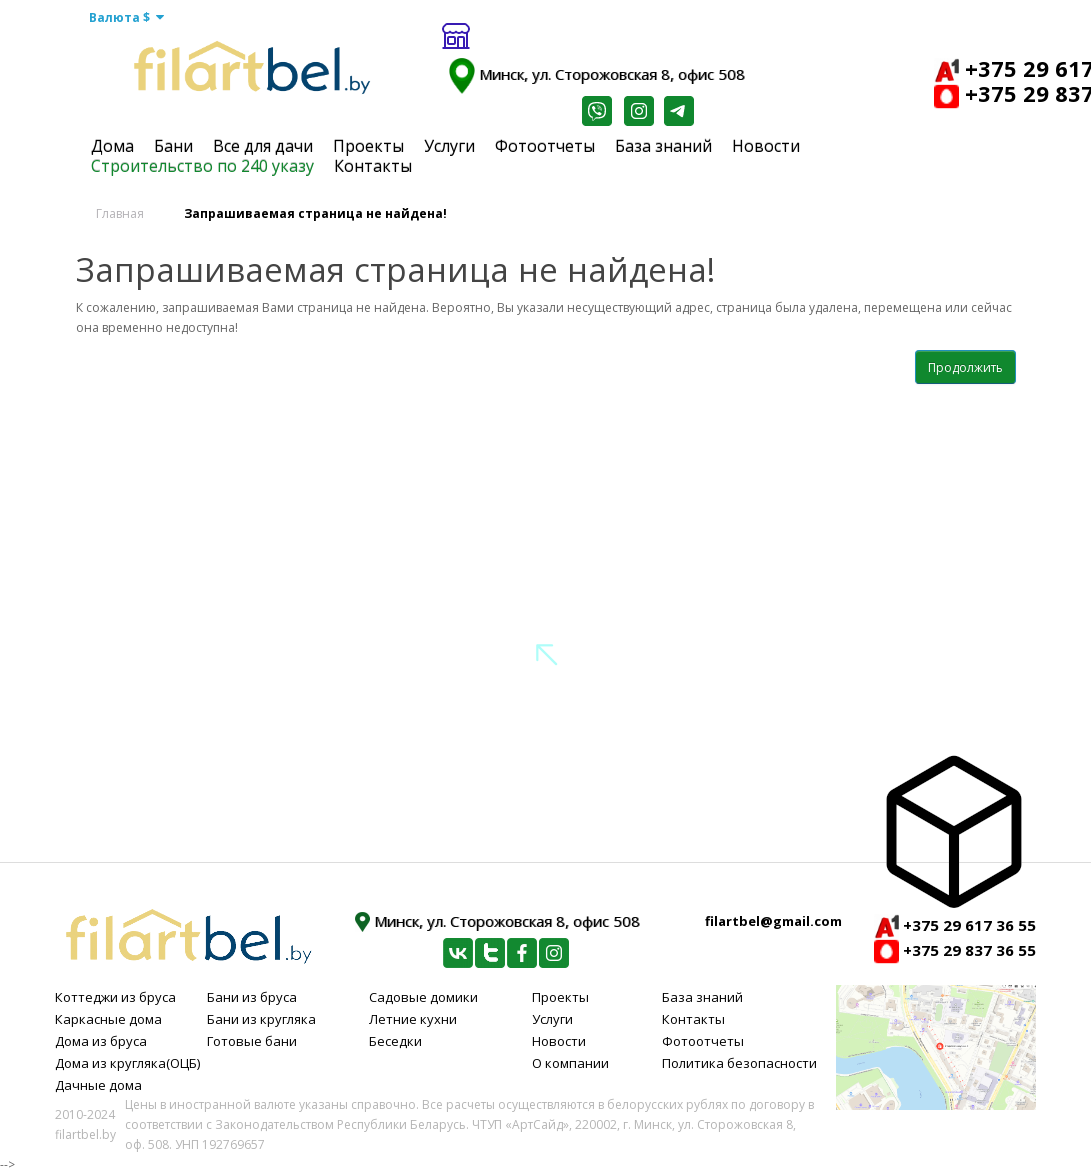 The width and height of the screenshot is (1091, 1175). What do you see at coordinates (456, 36) in the screenshot?
I see `browse nearby stores or shops` at bounding box center [456, 36].